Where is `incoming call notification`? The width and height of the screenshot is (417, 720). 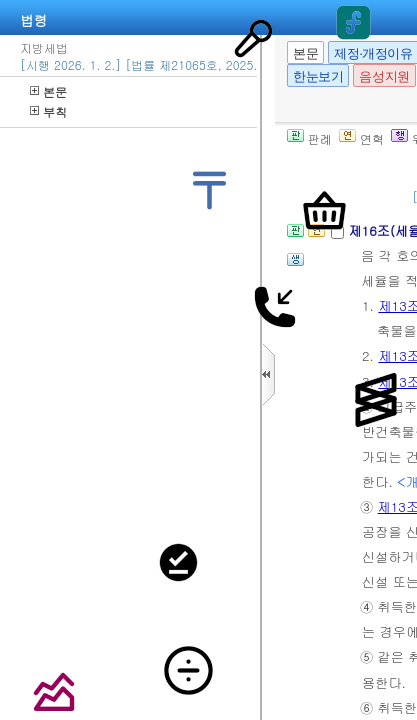 incoming call notification is located at coordinates (275, 307).